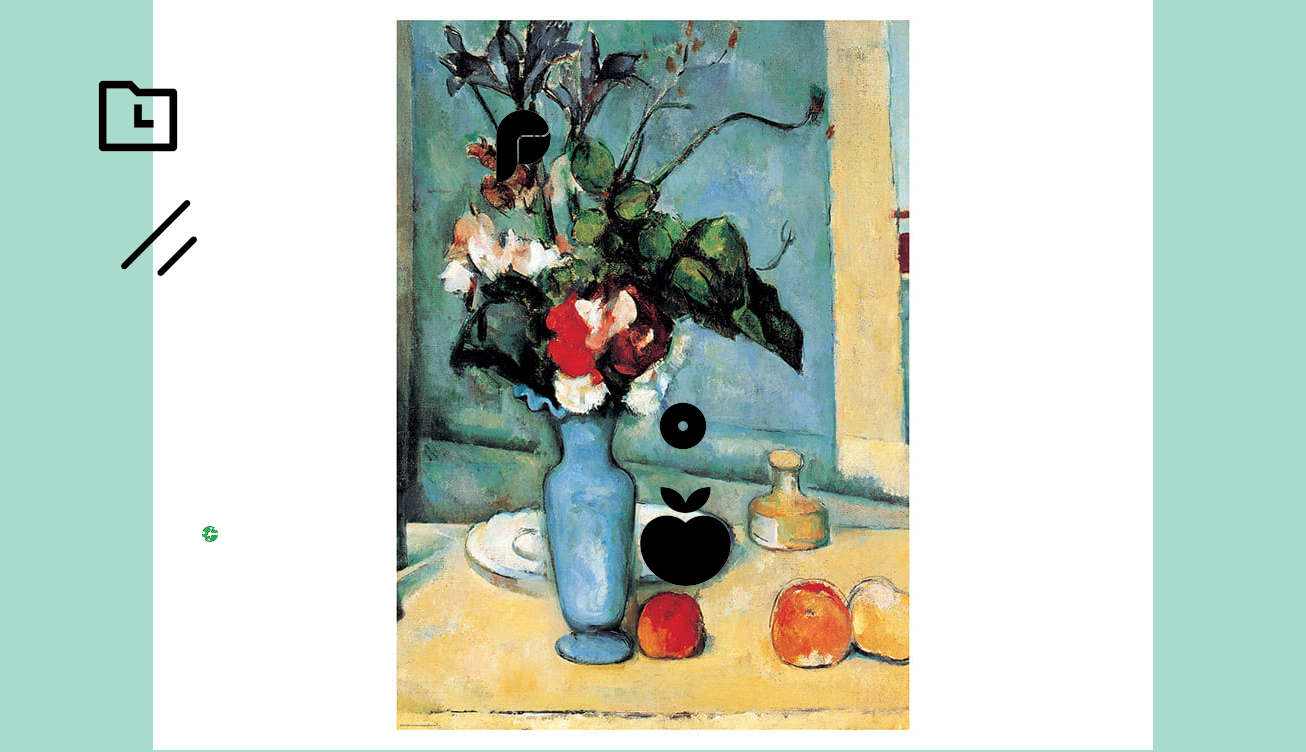 Image resolution: width=1306 pixels, height=752 pixels. I want to click on focus on a selected element or area, so click(683, 426).